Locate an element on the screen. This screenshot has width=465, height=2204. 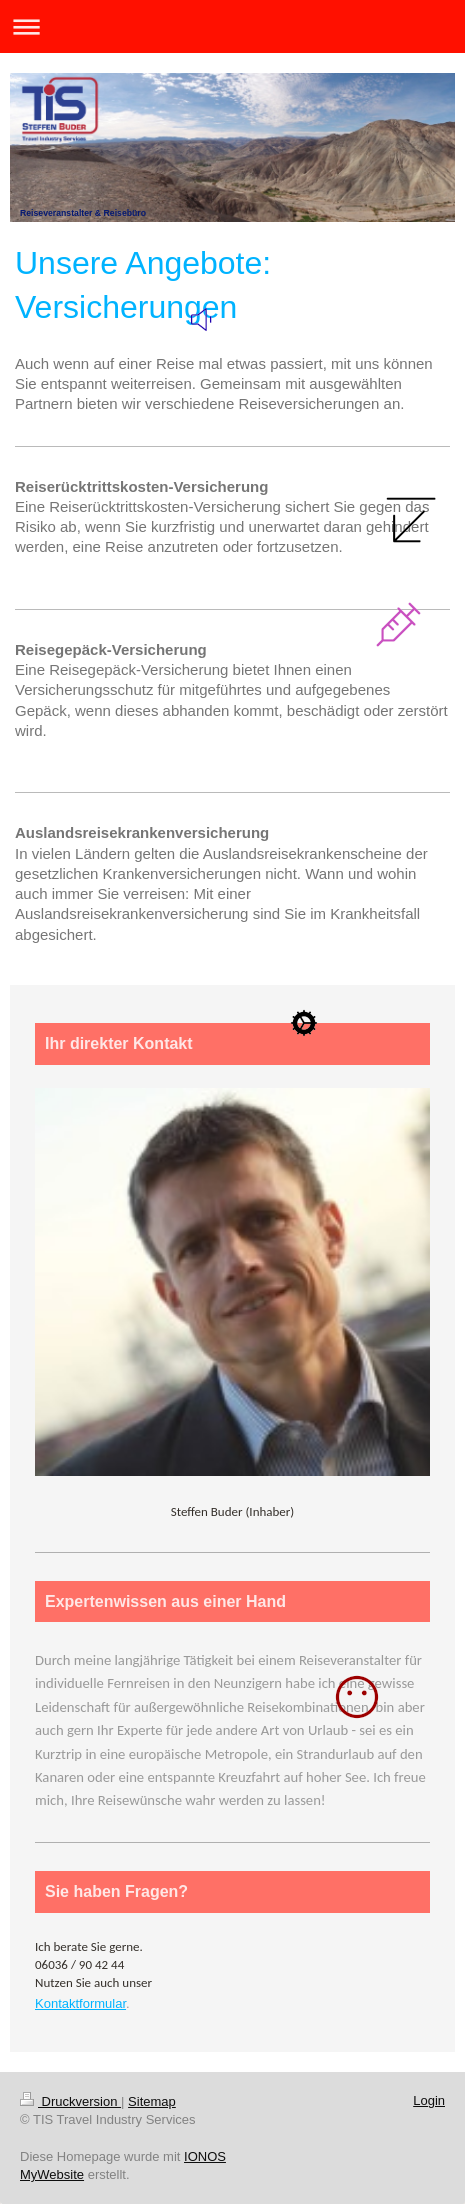
adjust volume to low level is located at coordinates (202, 319).